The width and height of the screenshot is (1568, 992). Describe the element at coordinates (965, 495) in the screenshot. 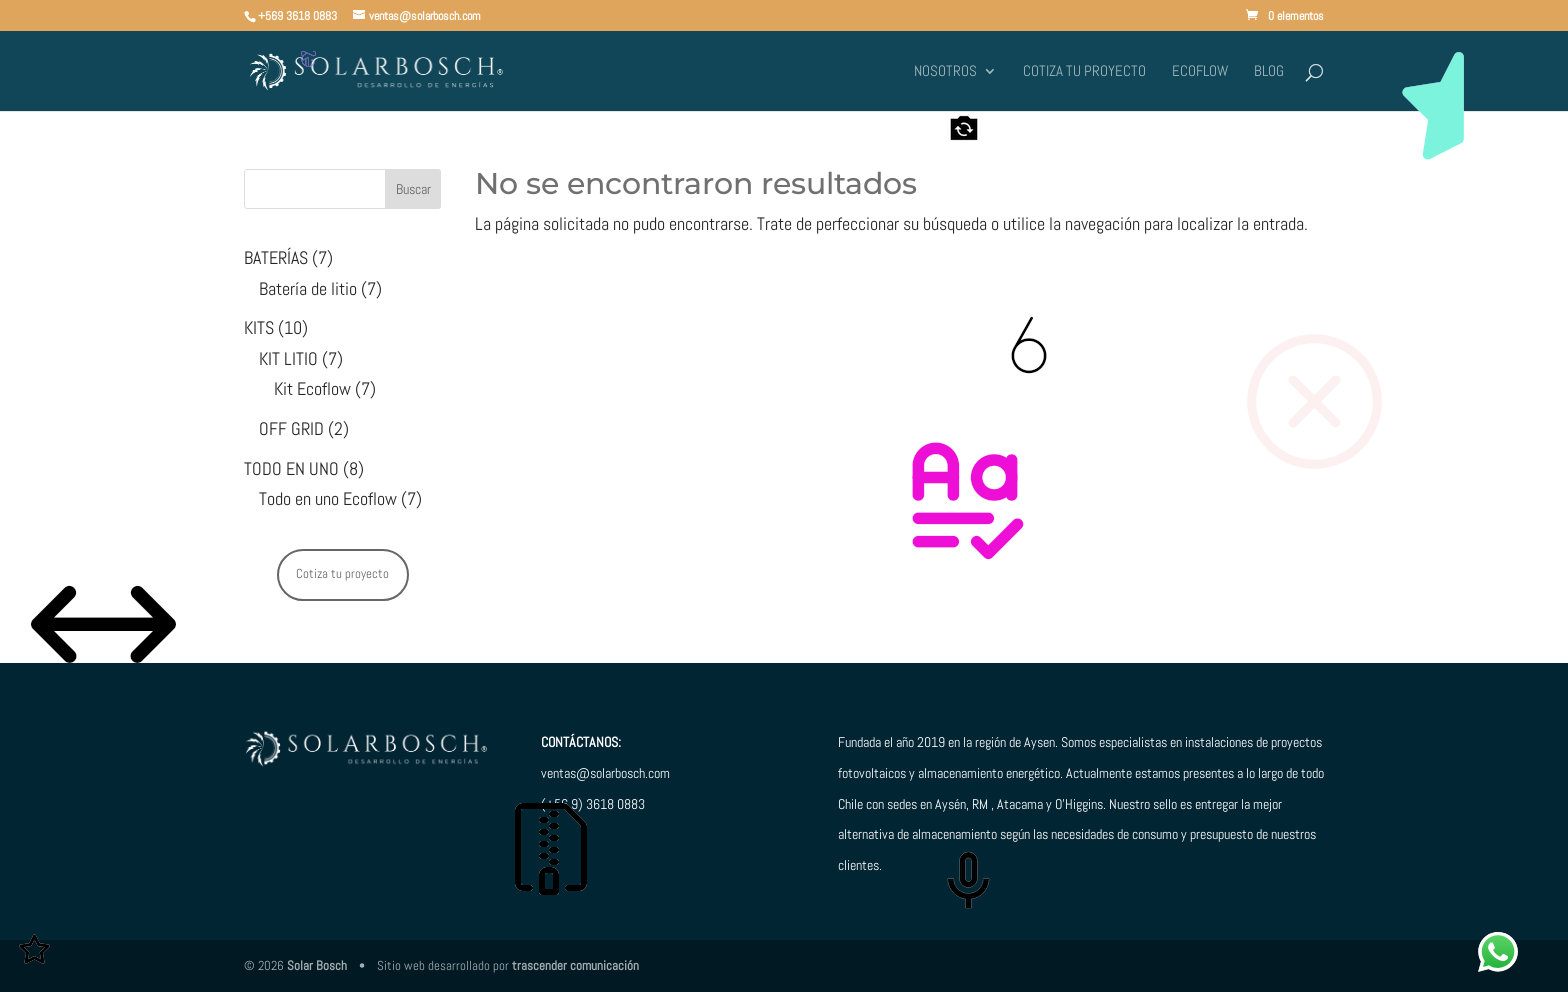

I see `check spelling and grammar` at that location.